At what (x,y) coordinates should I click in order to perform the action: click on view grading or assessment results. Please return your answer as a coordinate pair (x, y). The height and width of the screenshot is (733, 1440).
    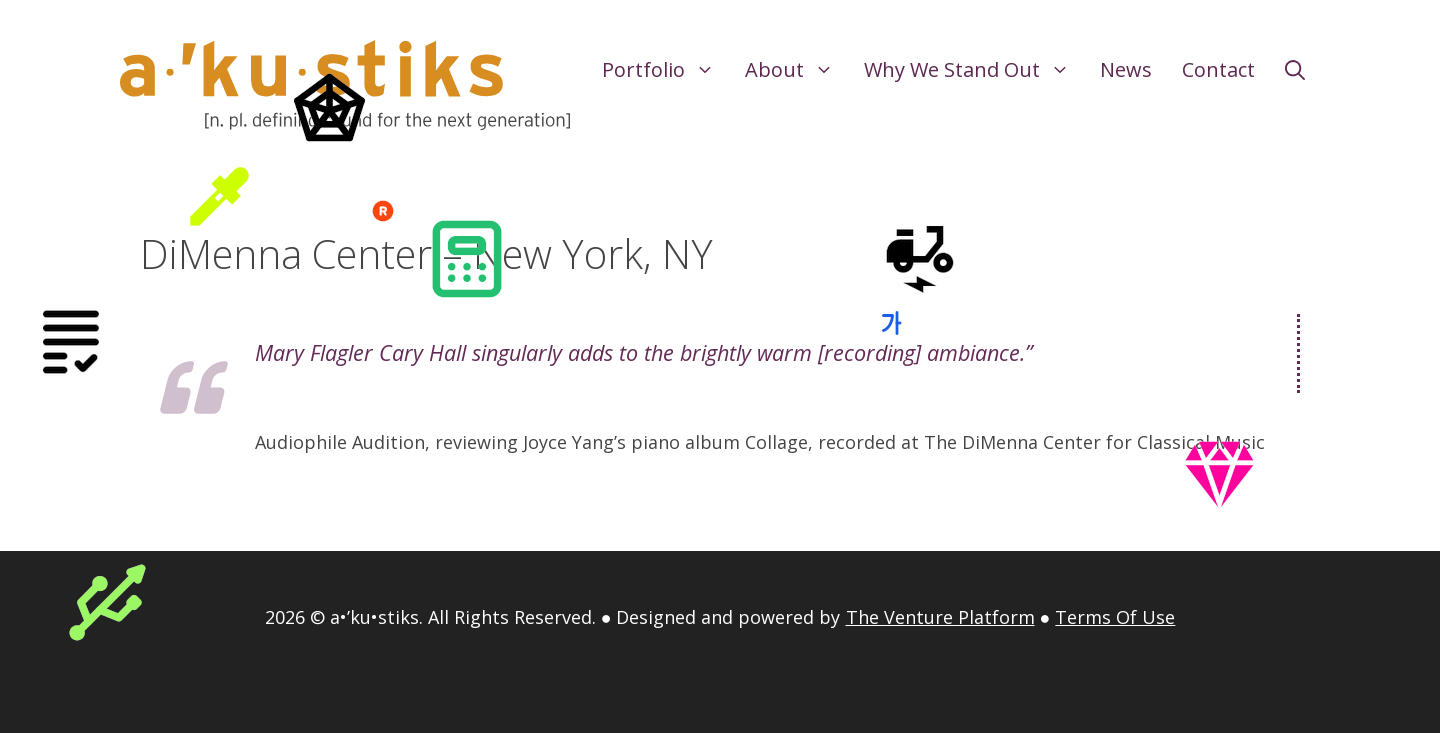
    Looking at the image, I should click on (71, 342).